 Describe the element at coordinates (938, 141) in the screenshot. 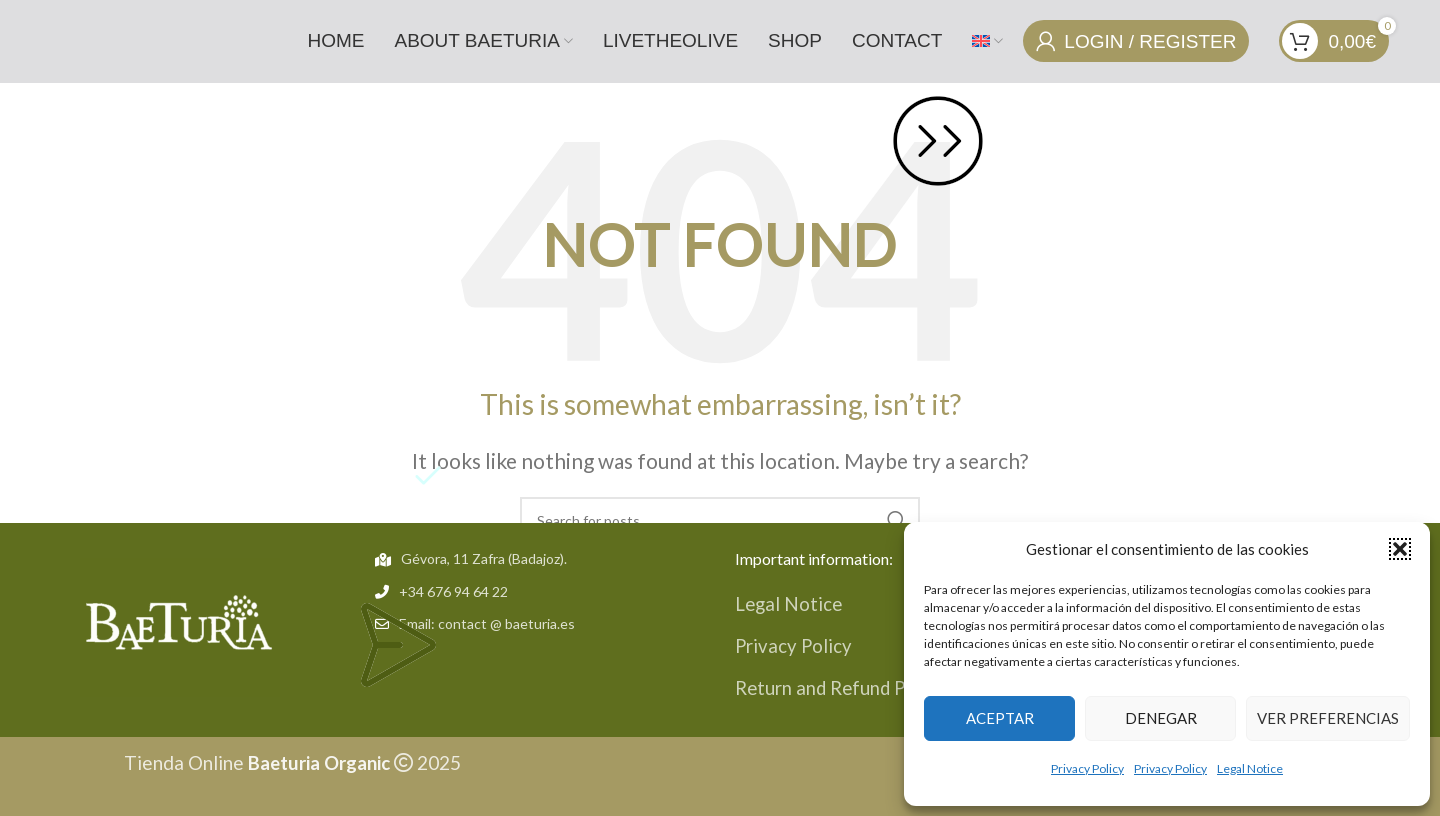

I see `skip forward or advance to end` at that location.